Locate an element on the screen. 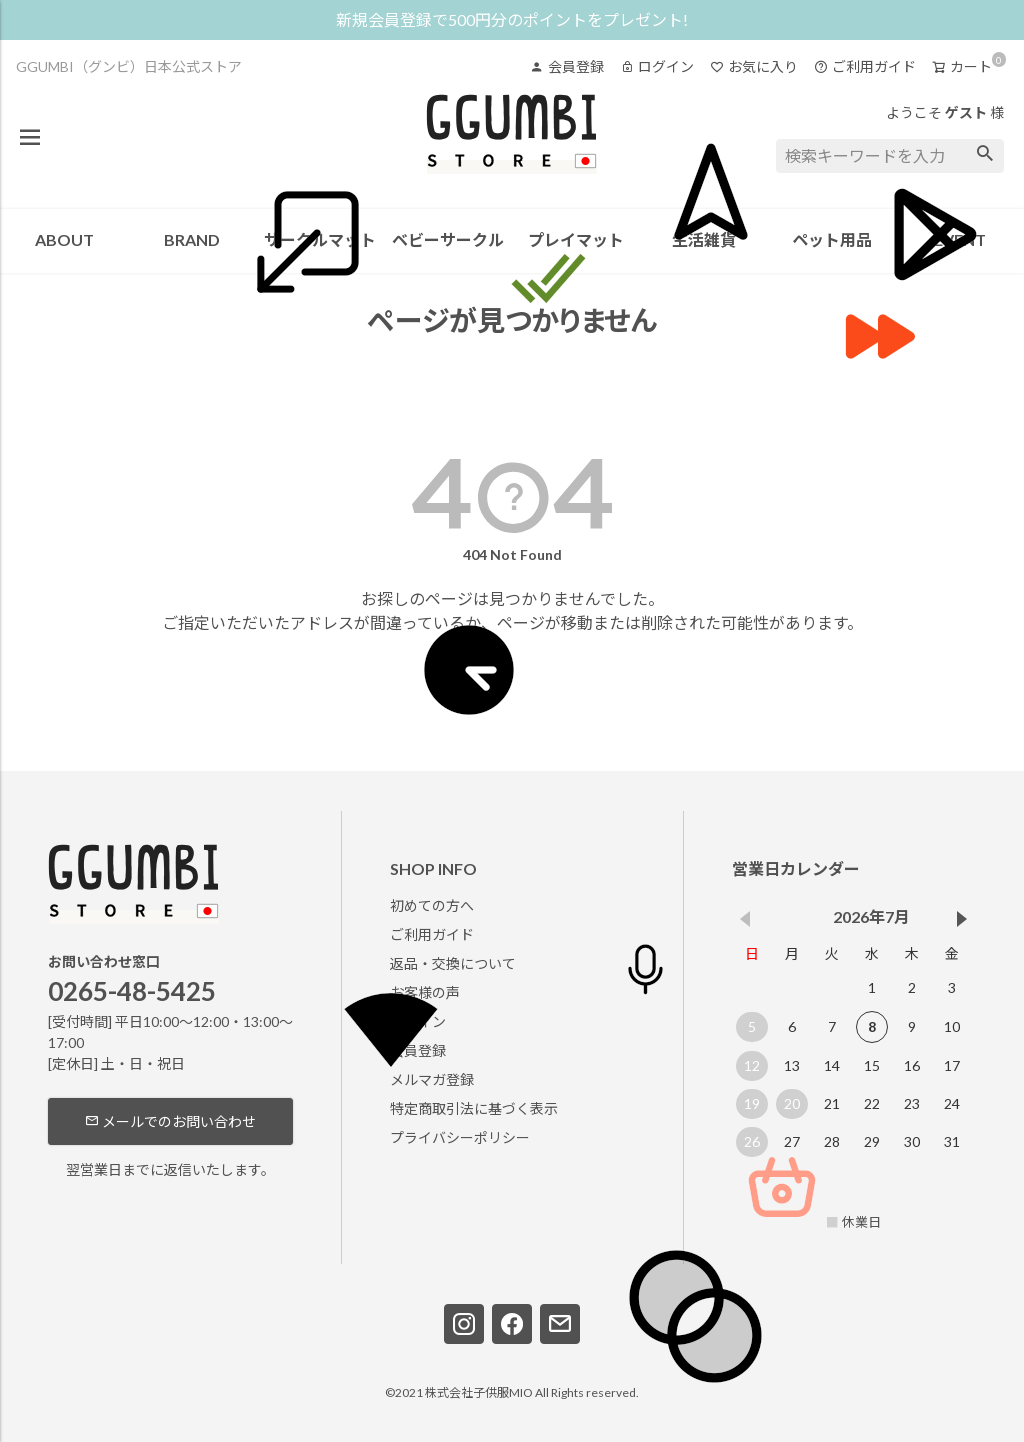 This screenshot has width=1024, height=1442. indicates full wifi signal strength is located at coordinates (391, 1029).